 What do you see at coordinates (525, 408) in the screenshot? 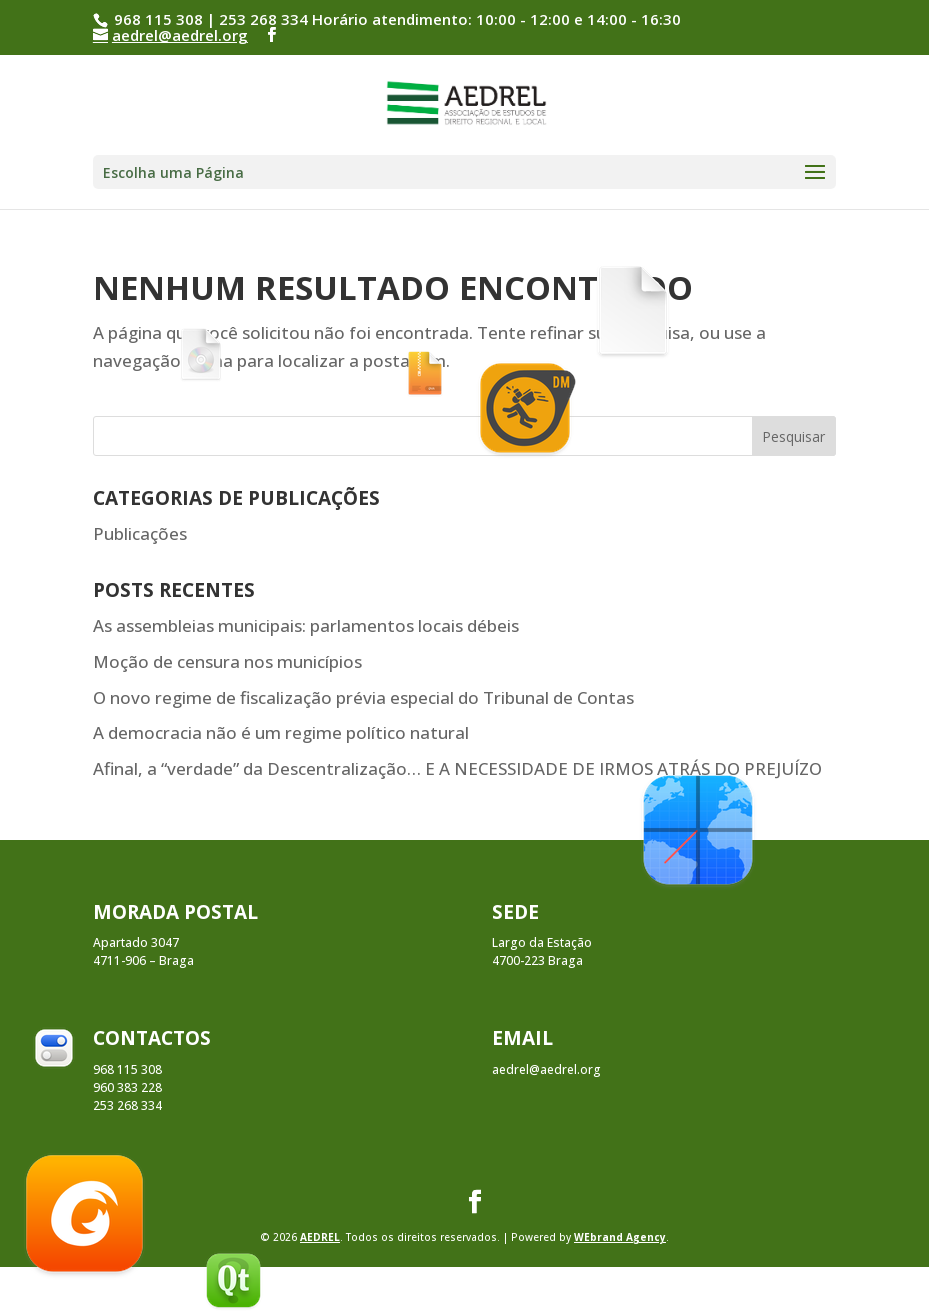
I see `launch half-life 2: deathmatch` at bounding box center [525, 408].